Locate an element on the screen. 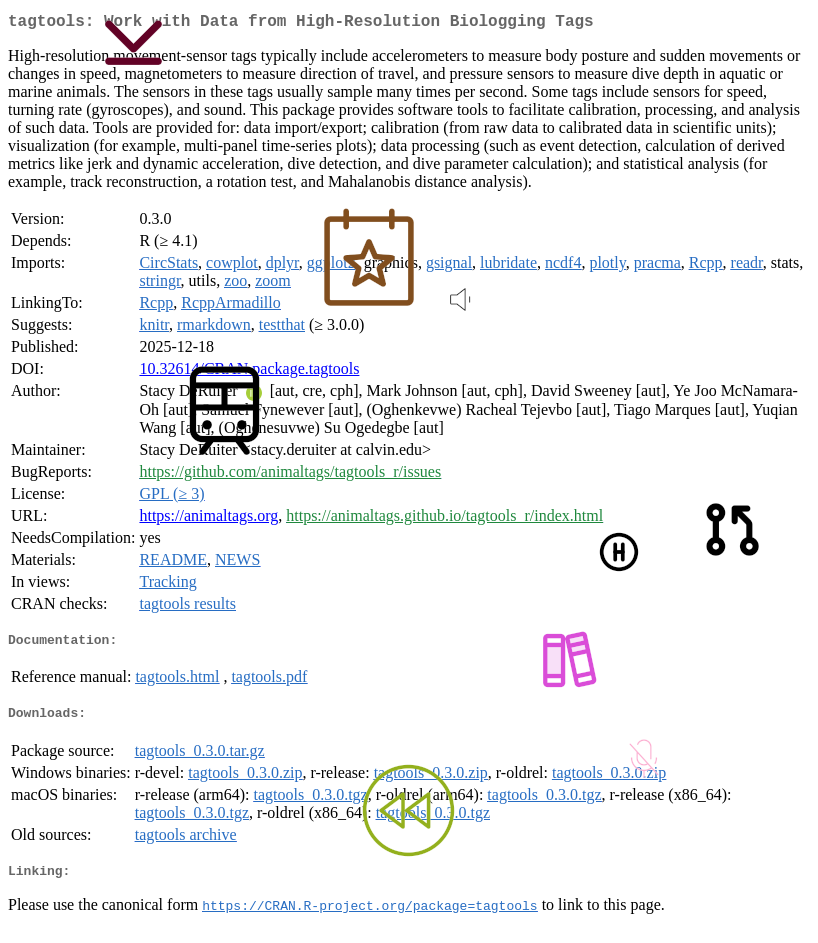 Image resolution: width=818 pixels, height=943 pixels. access your library or book collection is located at coordinates (567, 660).